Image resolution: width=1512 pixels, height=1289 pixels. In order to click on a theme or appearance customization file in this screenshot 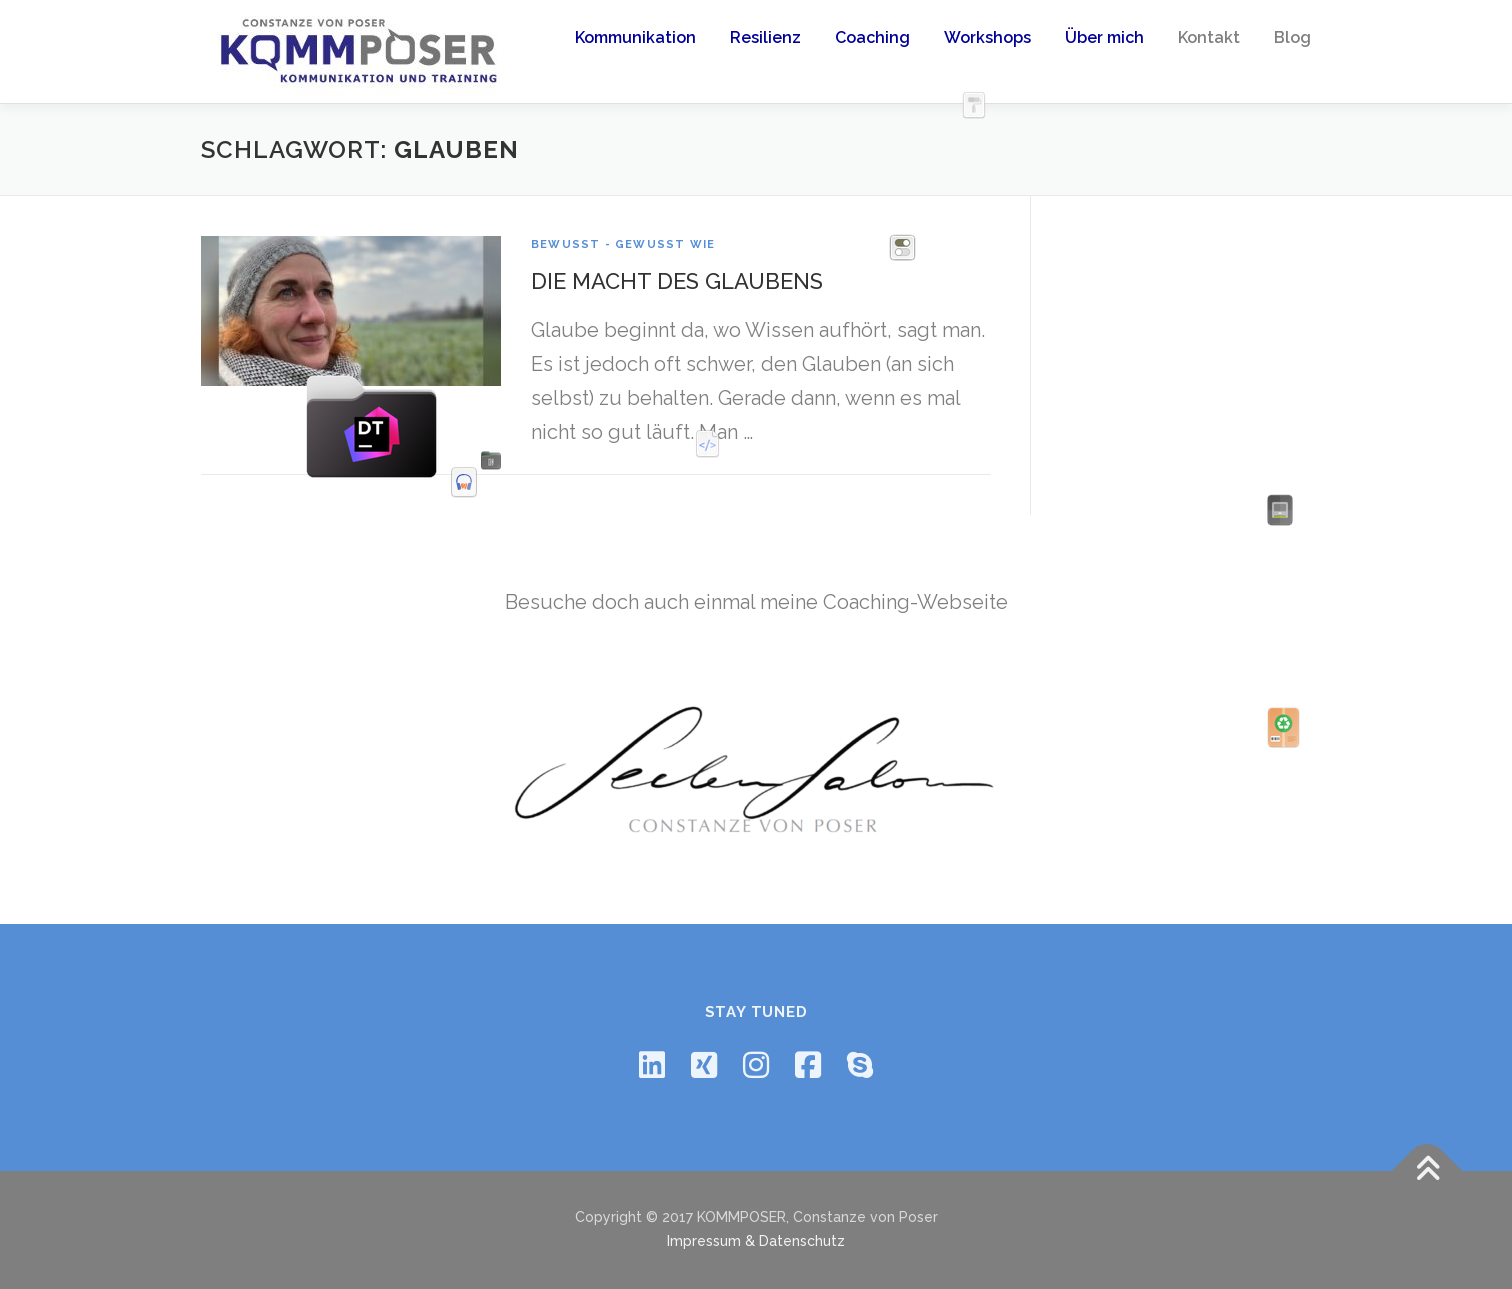, I will do `click(974, 105)`.